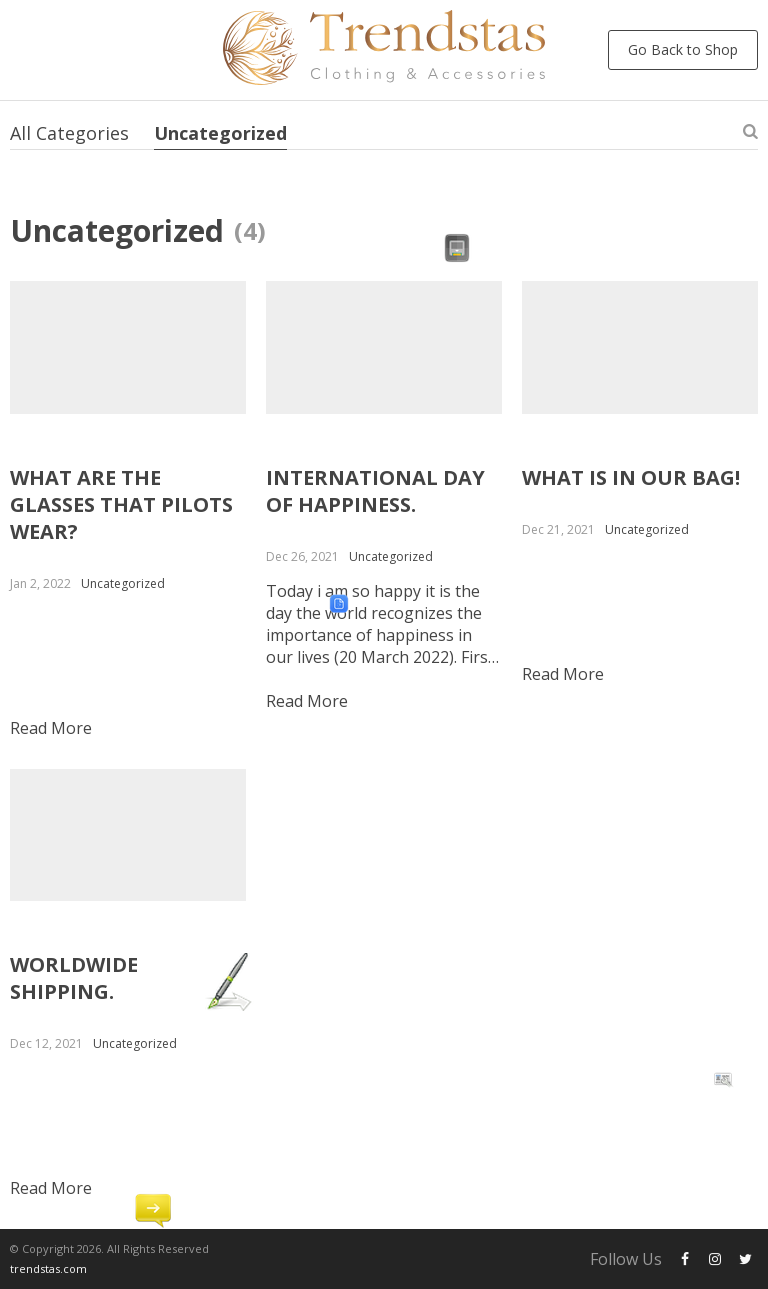 Image resolution: width=768 pixels, height=1289 pixels. I want to click on user status: away or stepped out, so click(153, 1210).